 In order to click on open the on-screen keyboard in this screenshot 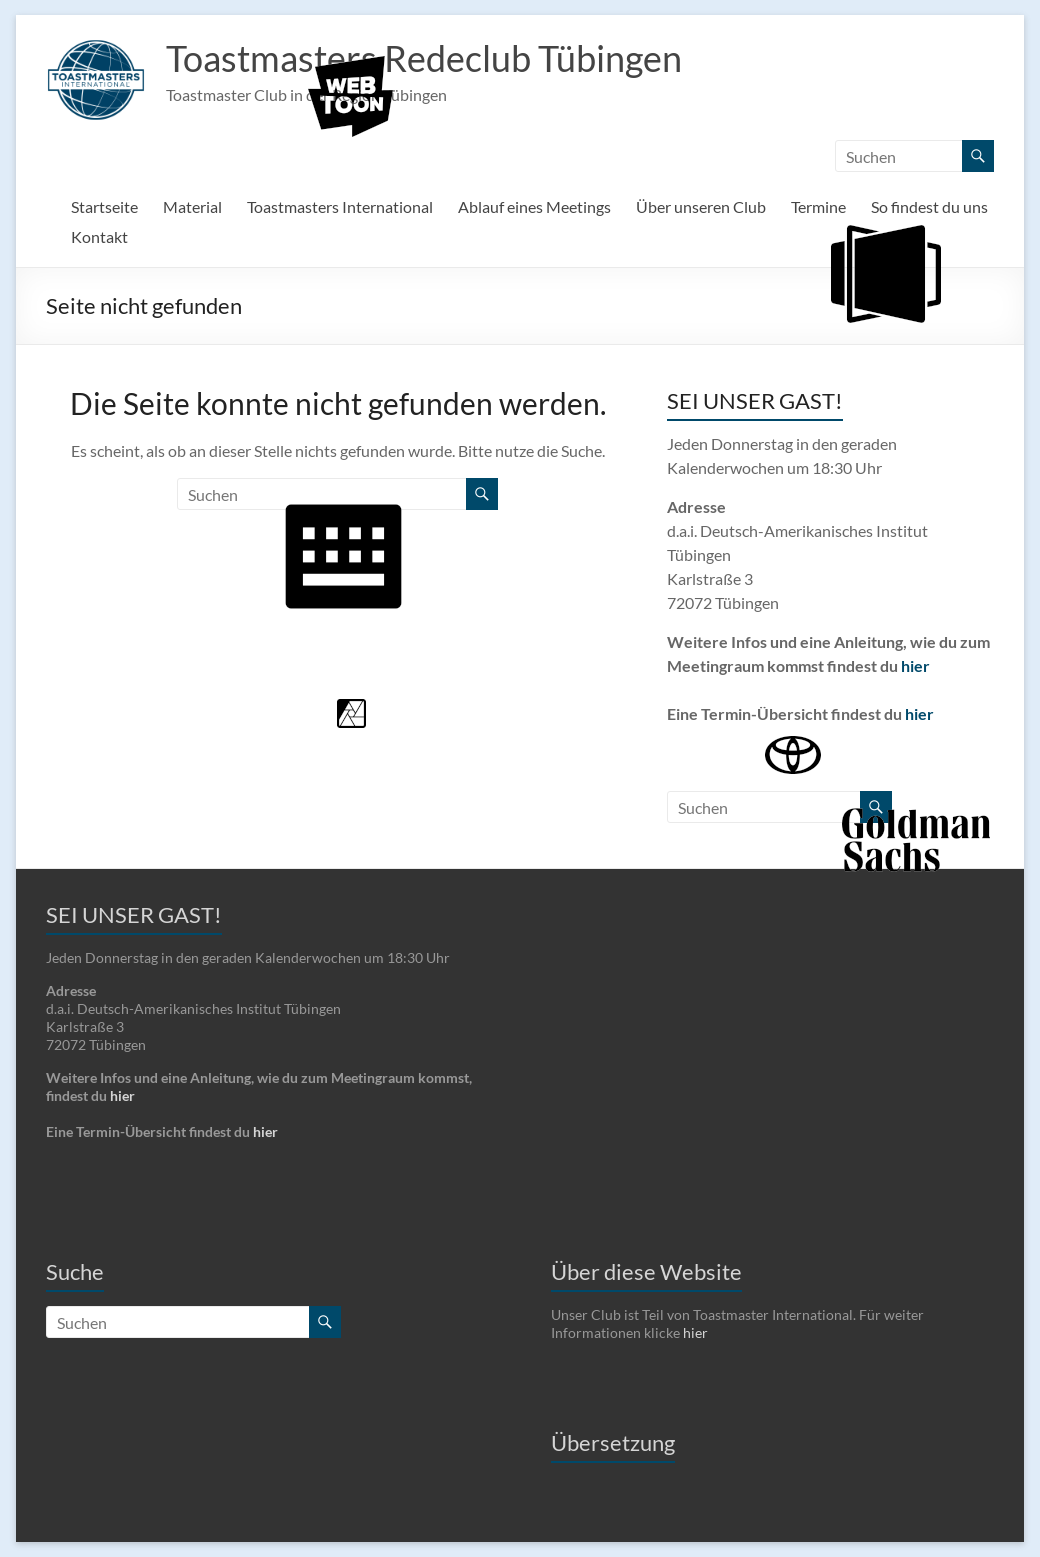, I will do `click(343, 556)`.